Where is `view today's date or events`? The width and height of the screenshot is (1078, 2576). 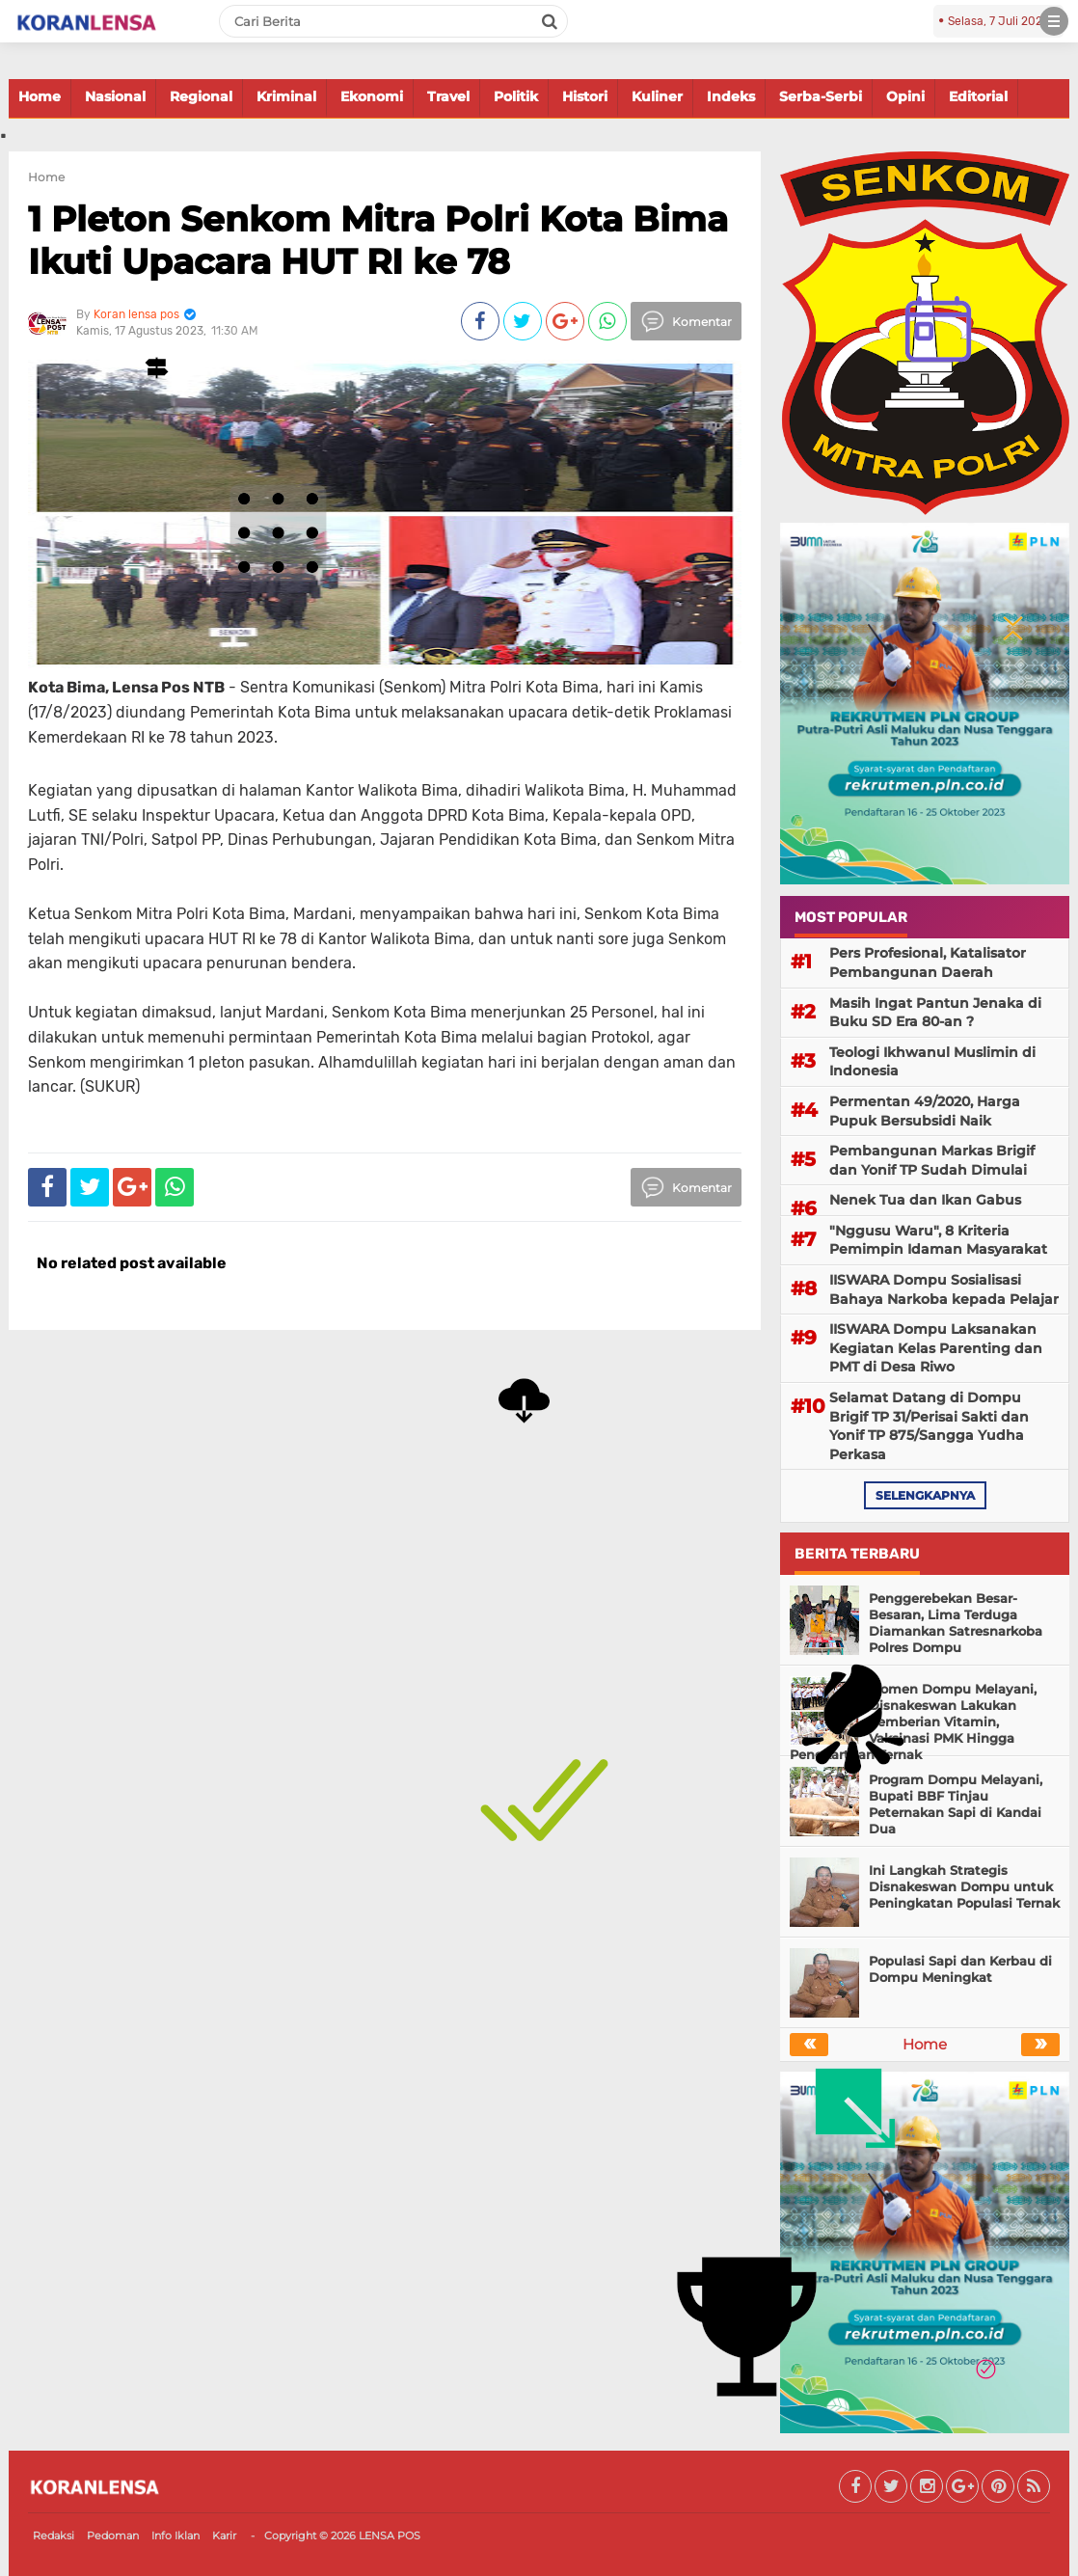
view today's date or events is located at coordinates (938, 329).